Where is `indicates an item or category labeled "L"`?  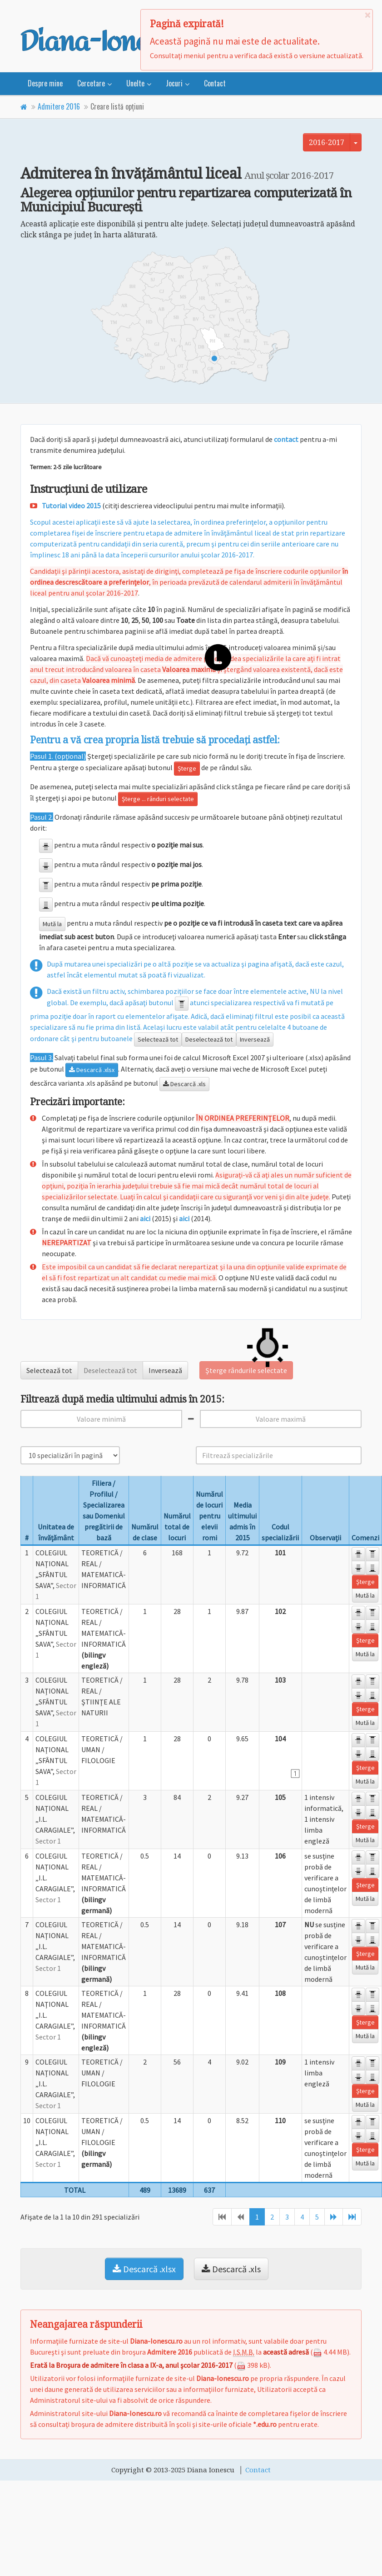 indicates an item or category labeled "L" is located at coordinates (218, 657).